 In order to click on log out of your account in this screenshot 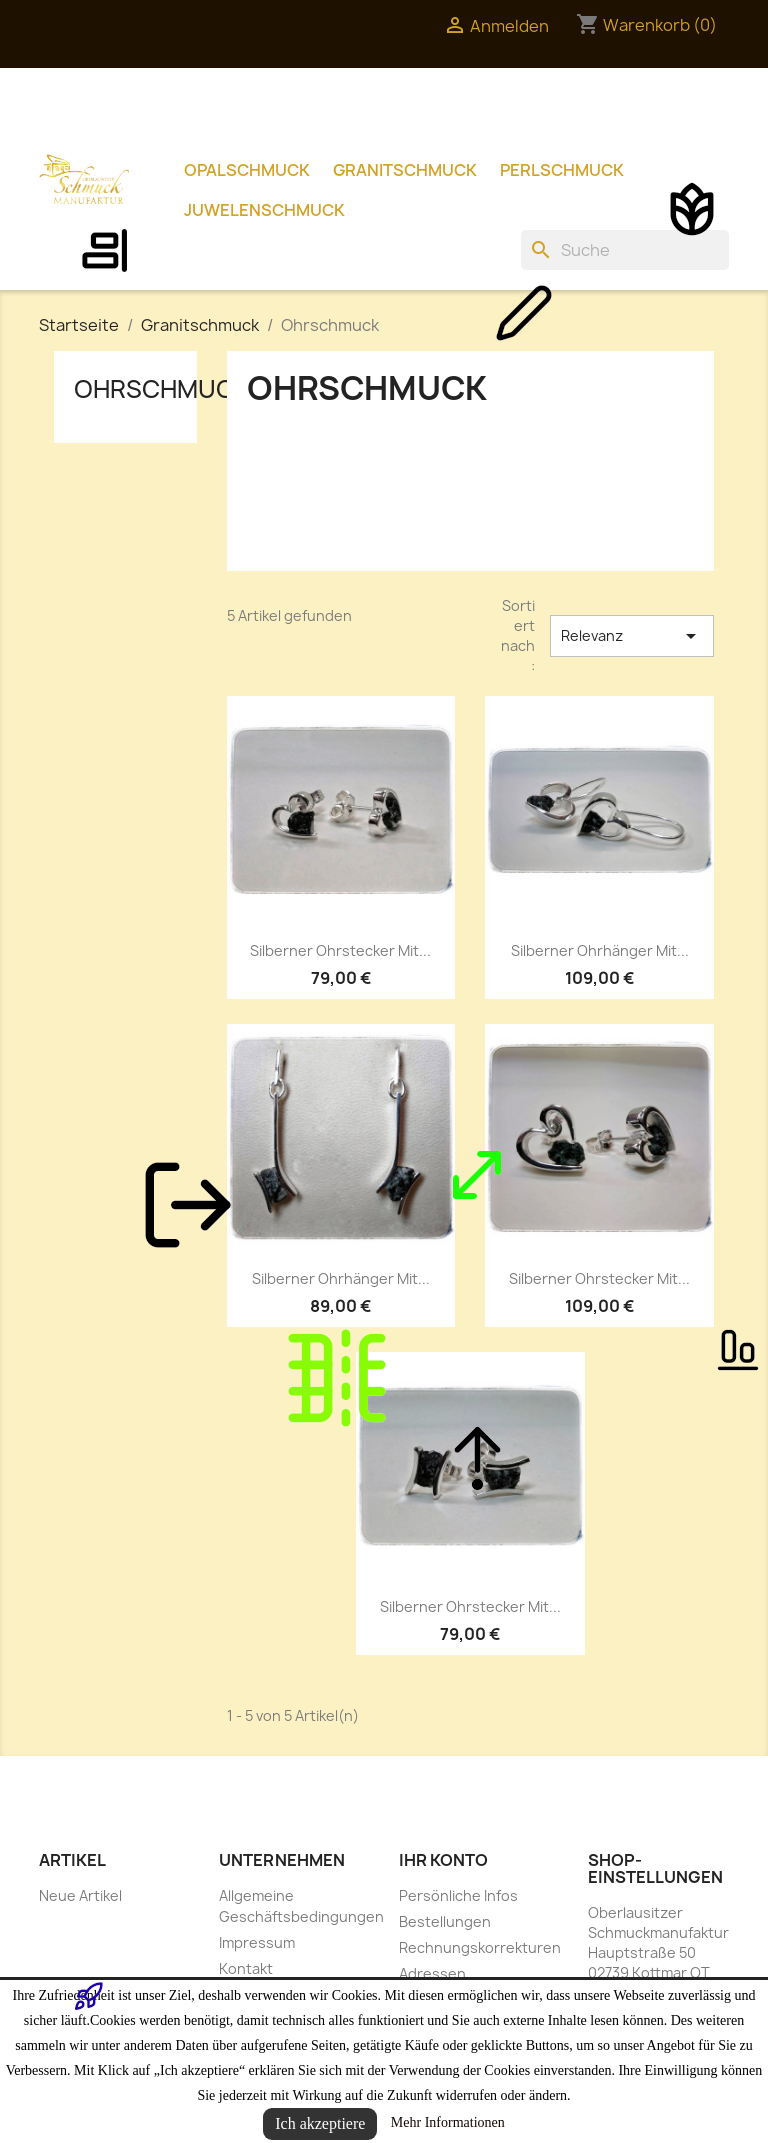, I will do `click(188, 1205)`.